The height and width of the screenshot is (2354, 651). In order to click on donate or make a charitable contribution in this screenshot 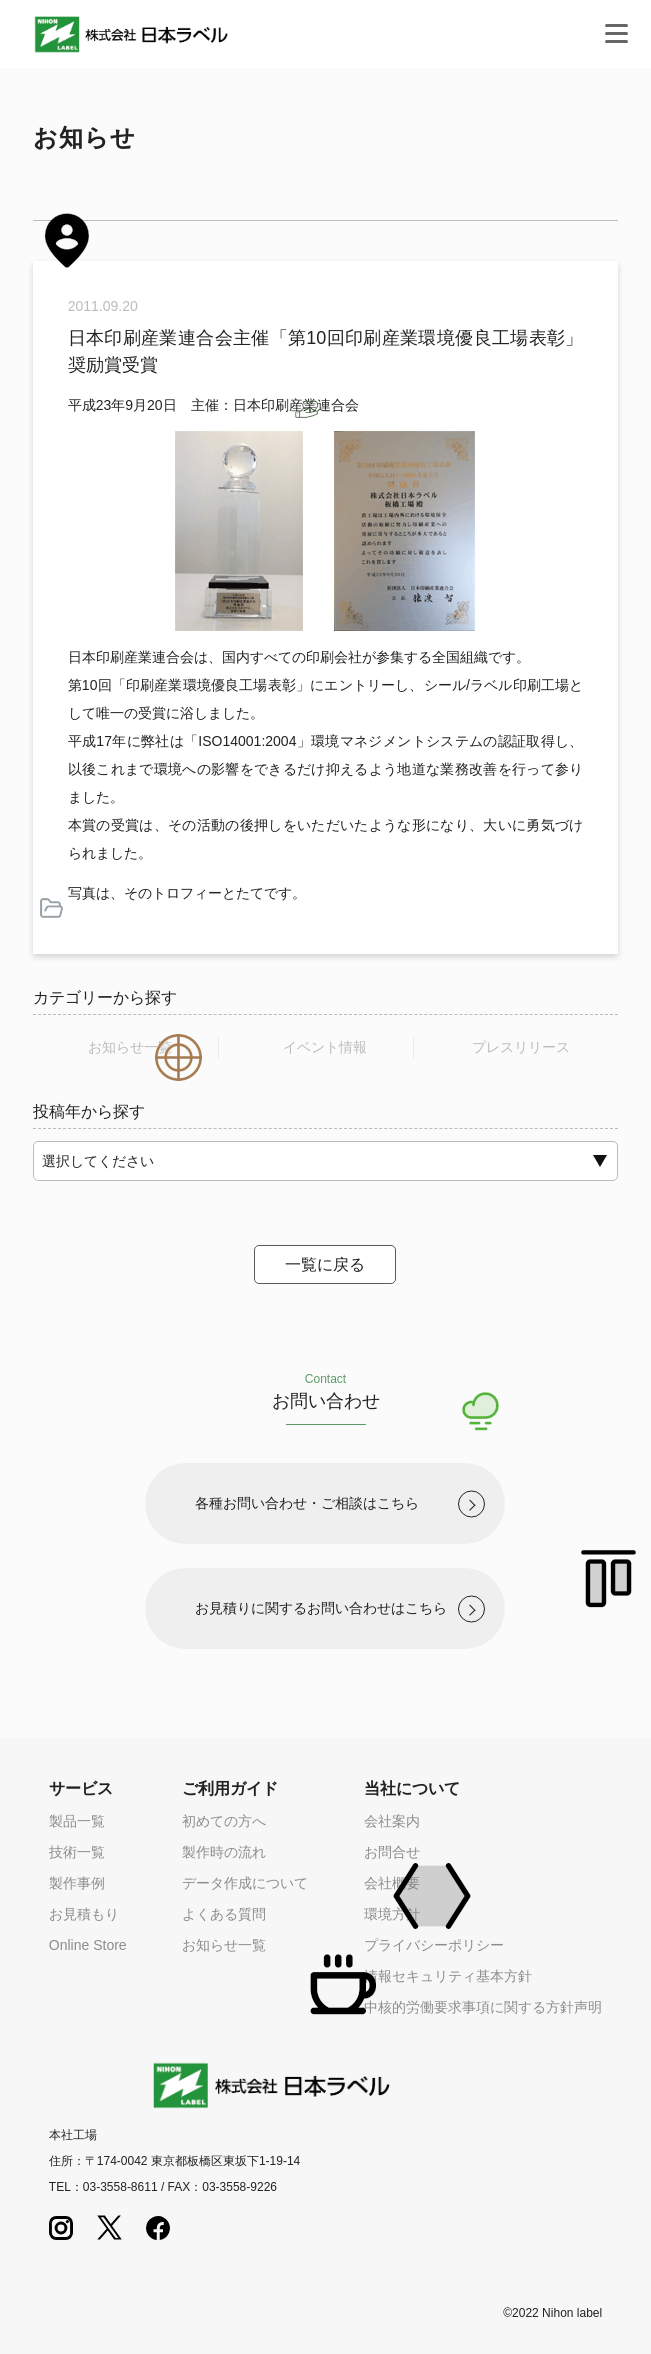, I will do `click(307, 409)`.